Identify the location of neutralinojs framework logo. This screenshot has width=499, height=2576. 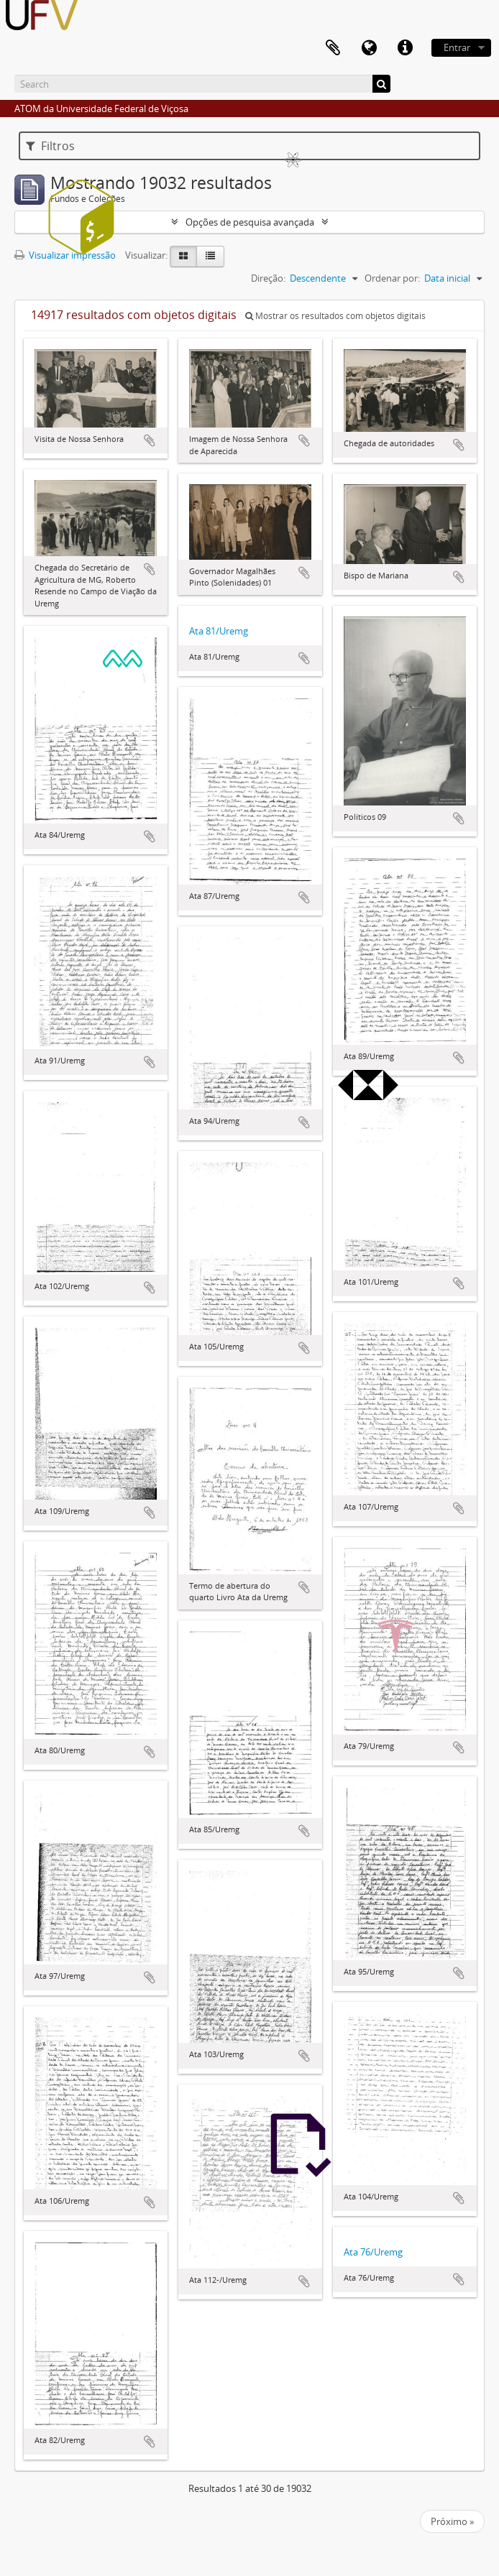
(293, 160).